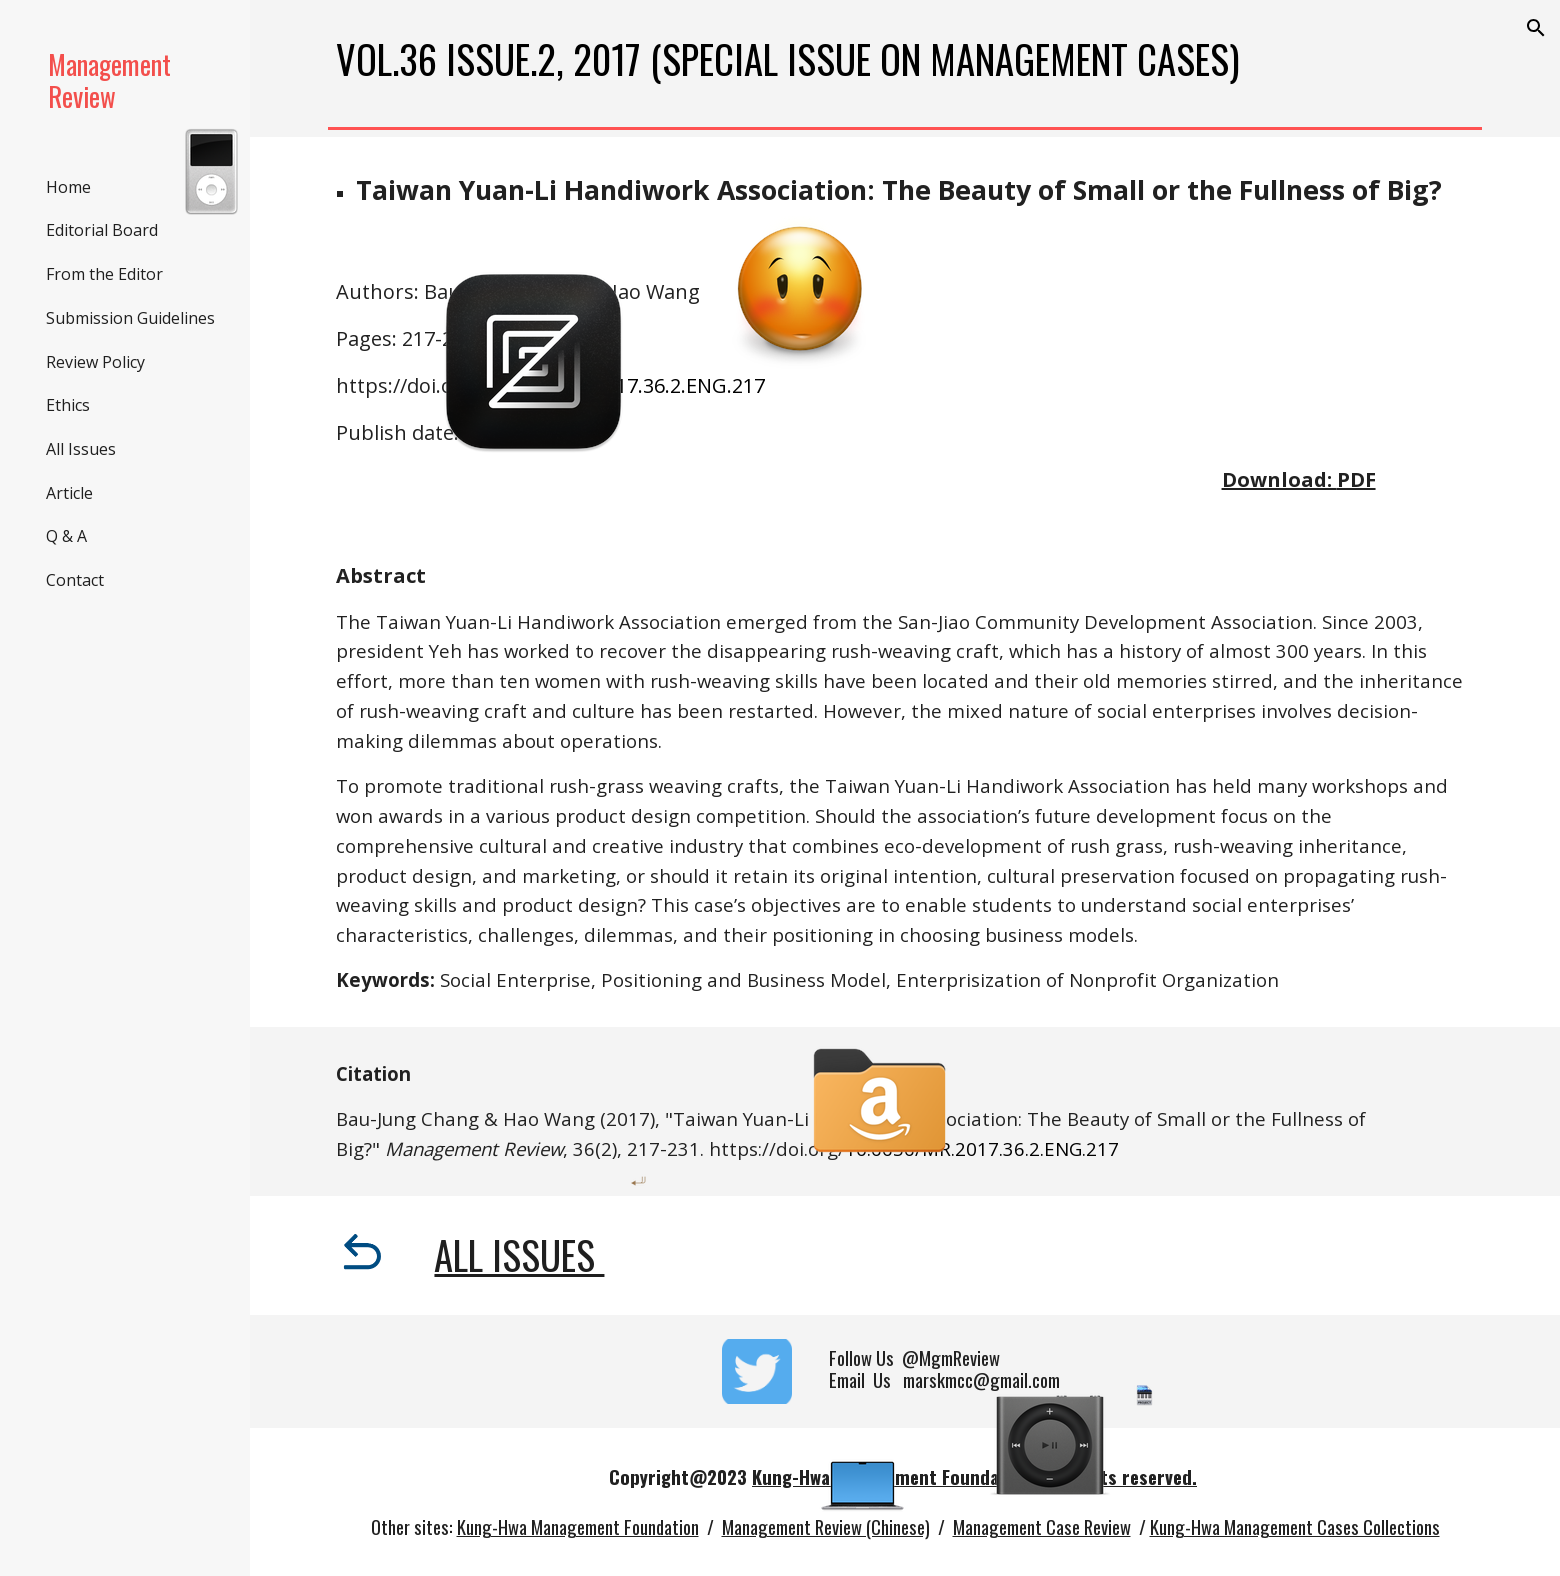 The height and width of the screenshot is (1576, 1560). What do you see at coordinates (879, 1104) in the screenshot?
I see `folder containing amazon-related files or downloads` at bounding box center [879, 1104].